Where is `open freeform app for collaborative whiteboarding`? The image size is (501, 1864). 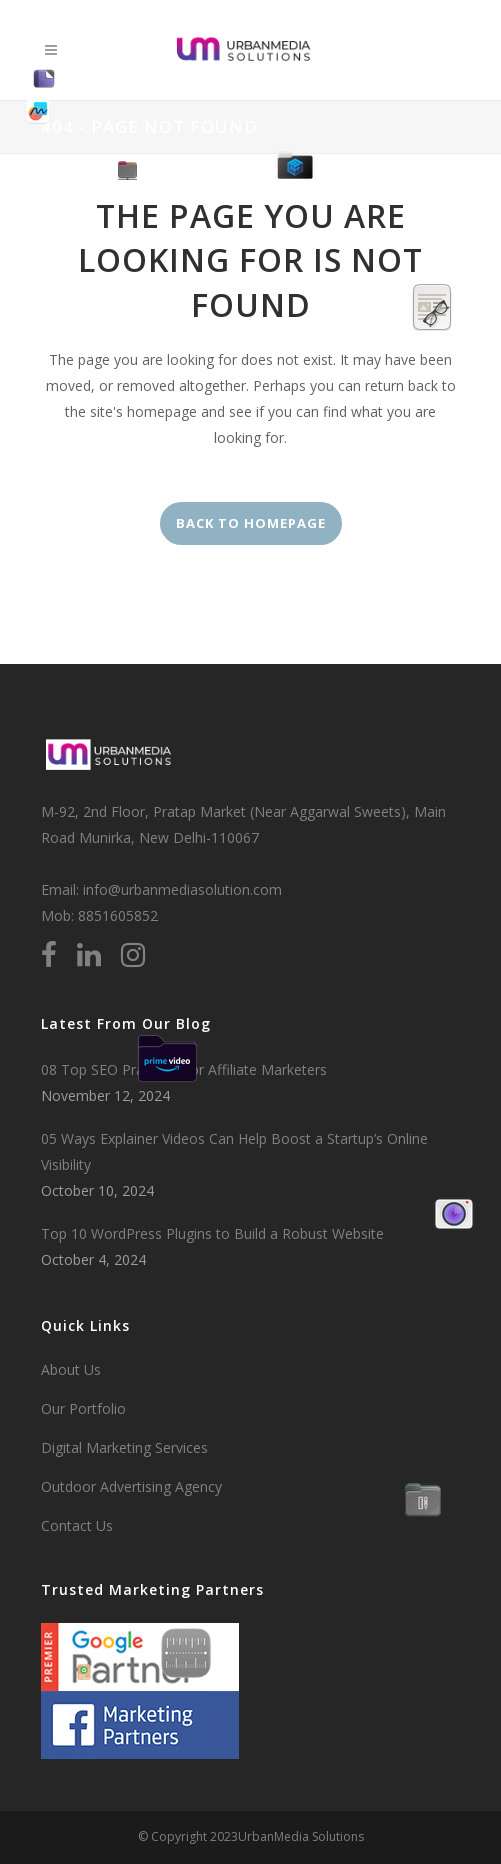 open freeform app for collaborative whiteboarding is located at coordinates (38, 111).